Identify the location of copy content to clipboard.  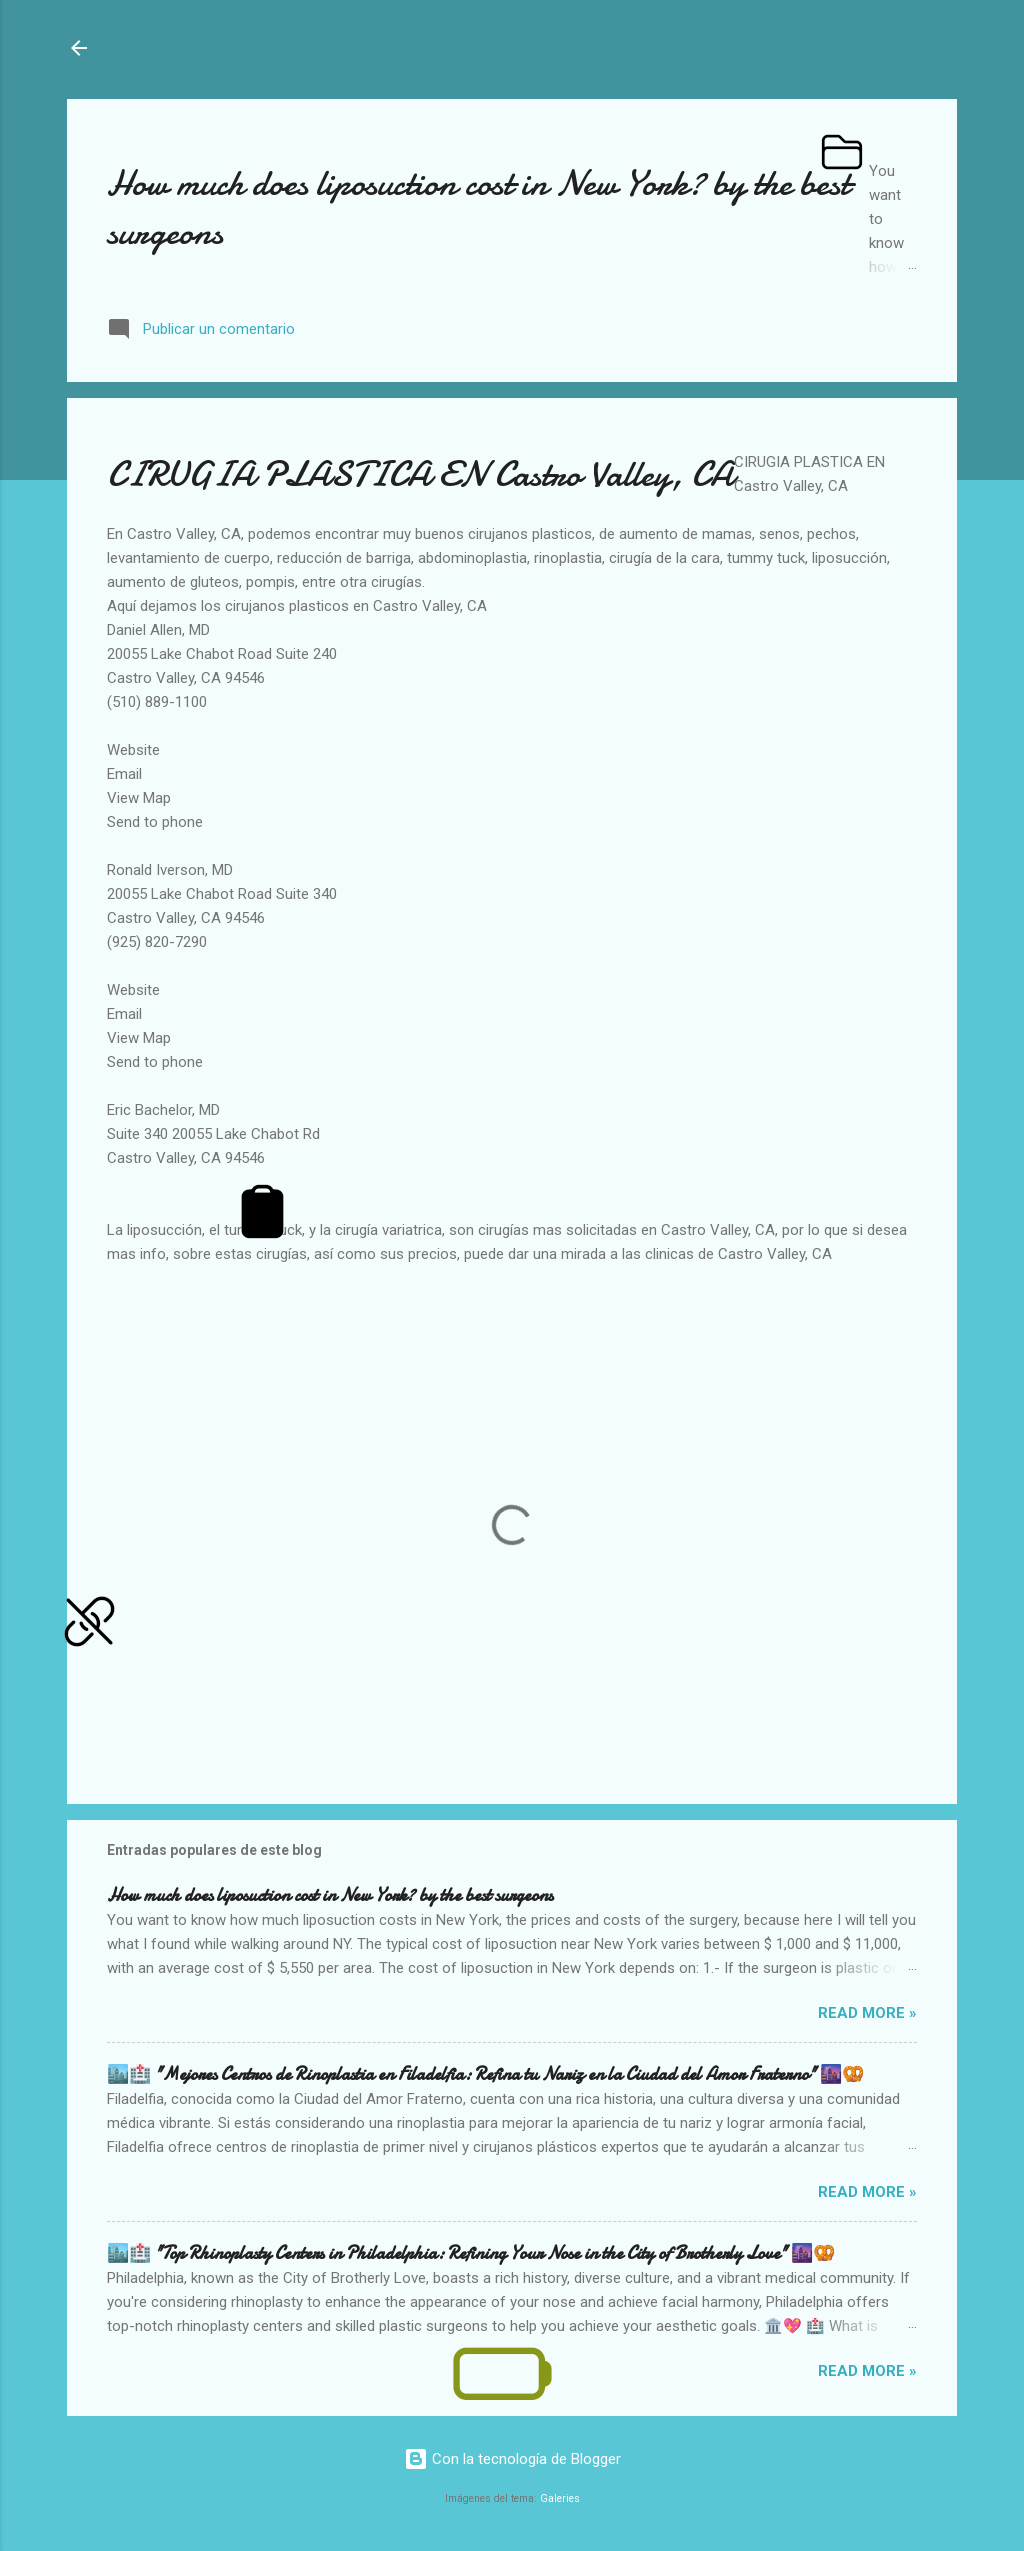
(262, 1211).